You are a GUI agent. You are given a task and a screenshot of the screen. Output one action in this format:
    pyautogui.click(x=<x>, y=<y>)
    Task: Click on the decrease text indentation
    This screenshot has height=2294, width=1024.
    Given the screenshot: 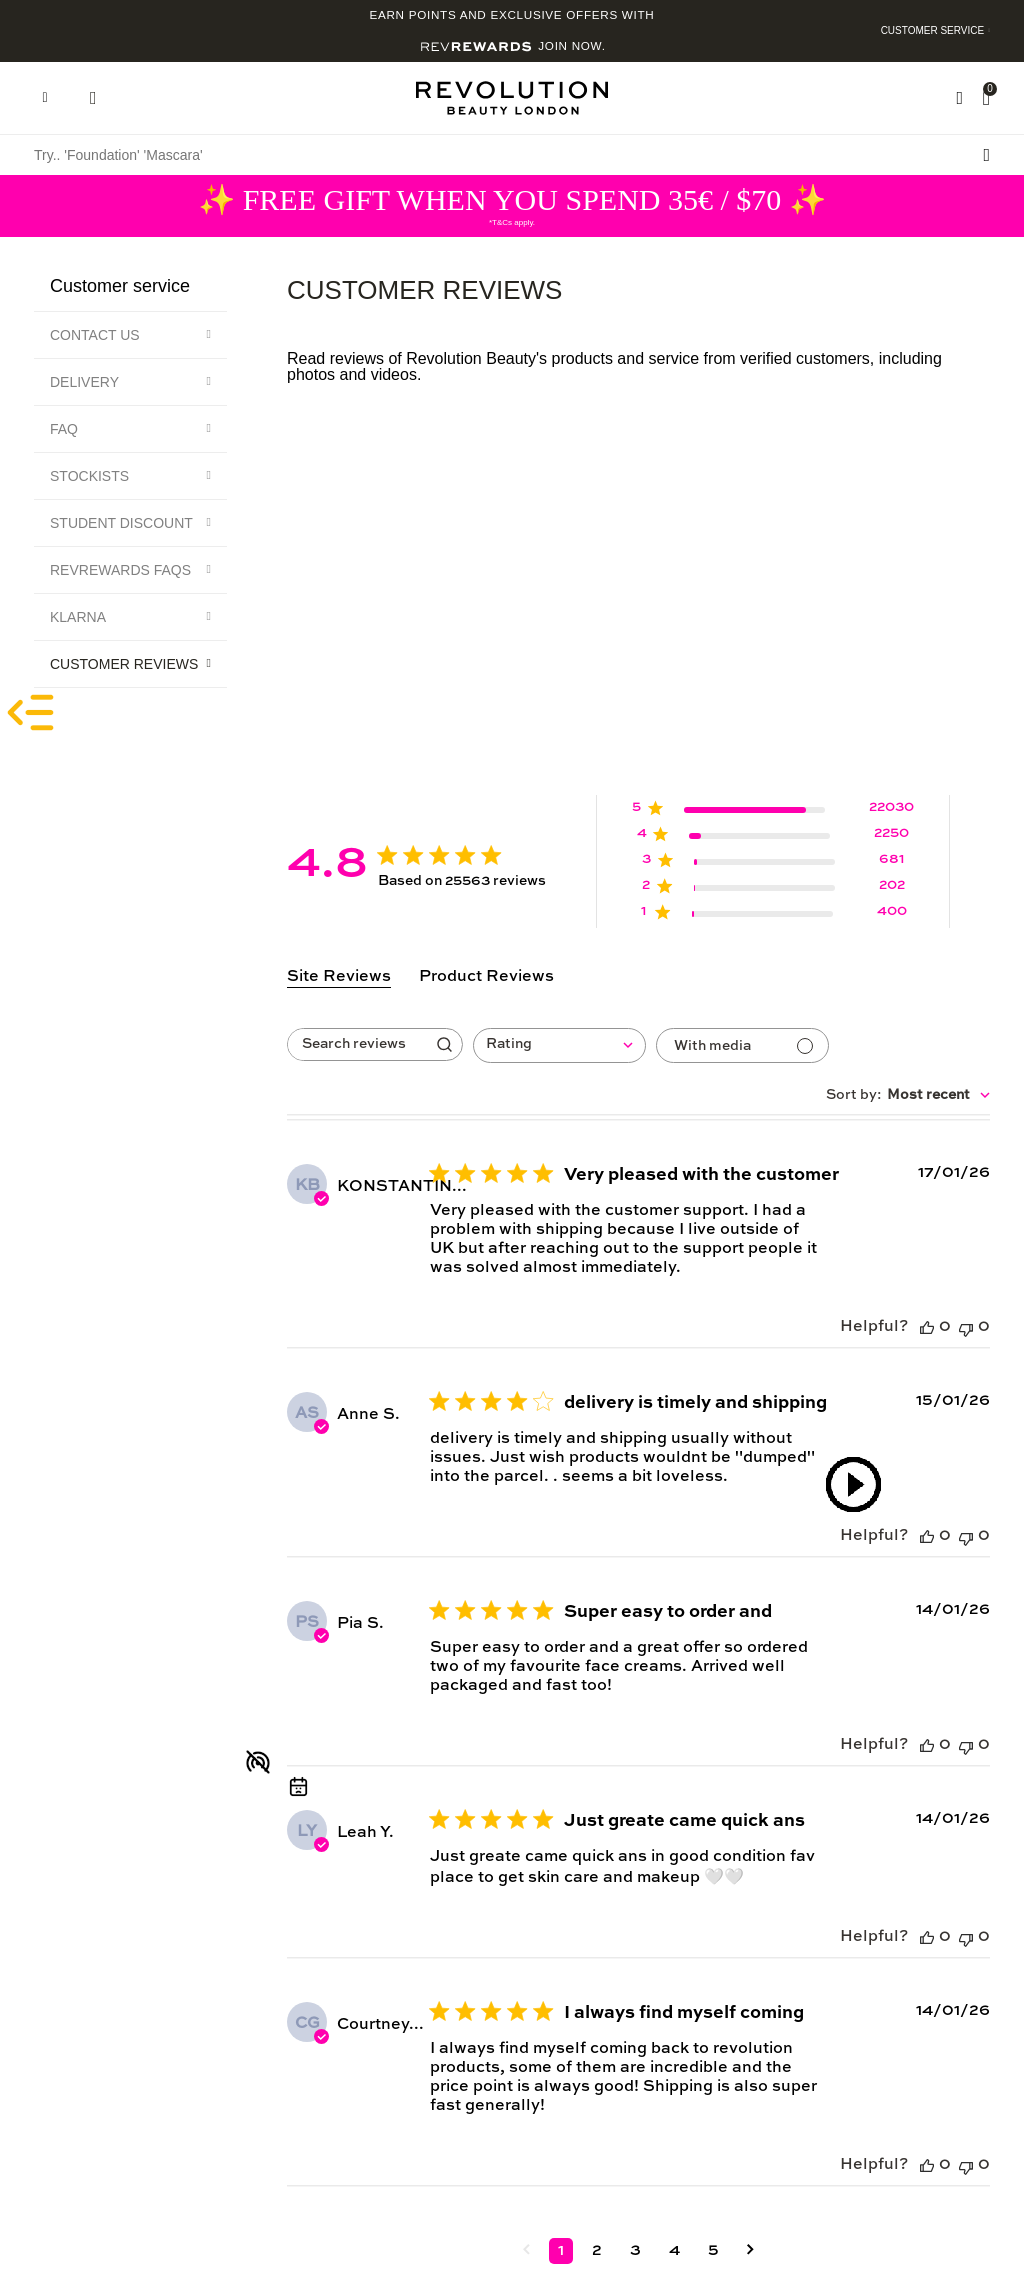 What is the action you would take?
    pyautogui.click(x=30, y=712)
    